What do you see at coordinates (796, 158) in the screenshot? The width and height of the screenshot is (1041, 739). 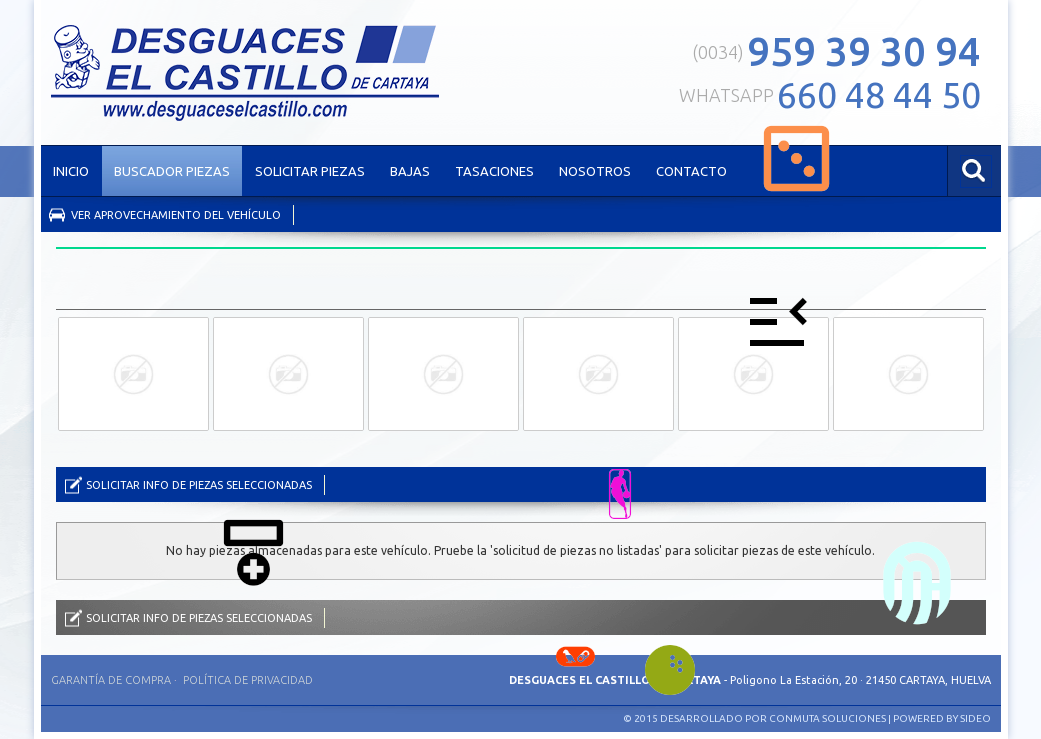 I see `indicates a dice roll result of three` at bounding box center [796, 158].